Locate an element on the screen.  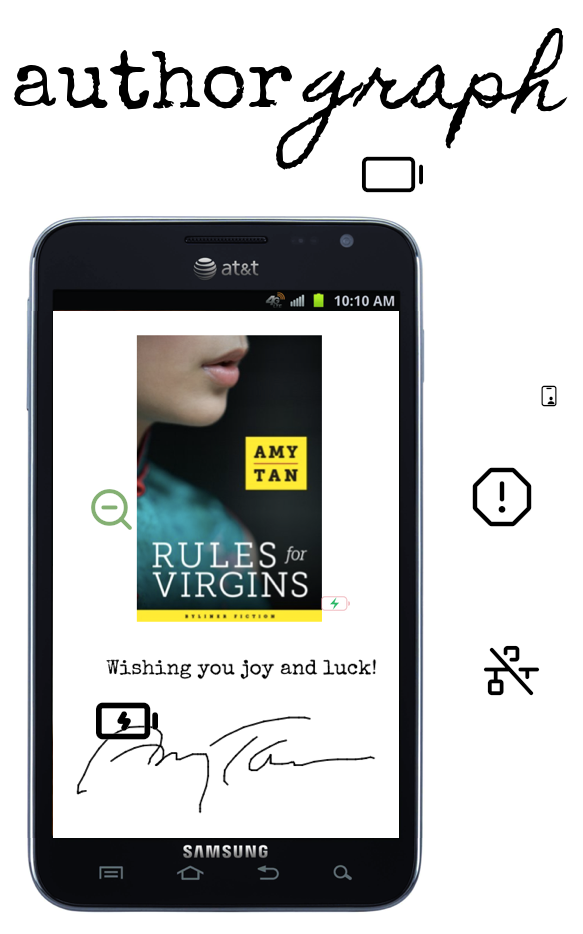
network connection unavailable is located at coordinates (511, 671).